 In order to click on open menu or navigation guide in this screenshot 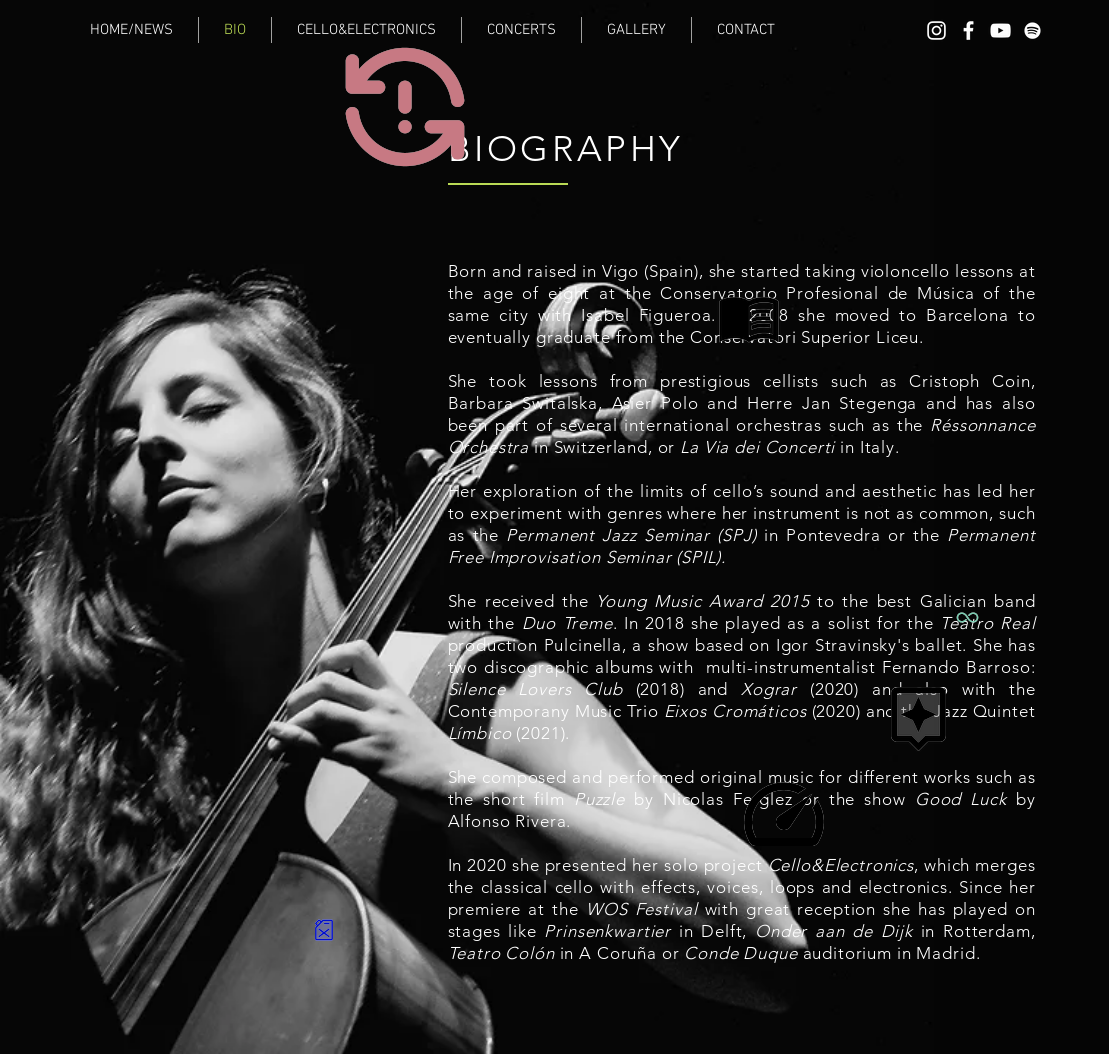, I will do `click(749, 317)`.